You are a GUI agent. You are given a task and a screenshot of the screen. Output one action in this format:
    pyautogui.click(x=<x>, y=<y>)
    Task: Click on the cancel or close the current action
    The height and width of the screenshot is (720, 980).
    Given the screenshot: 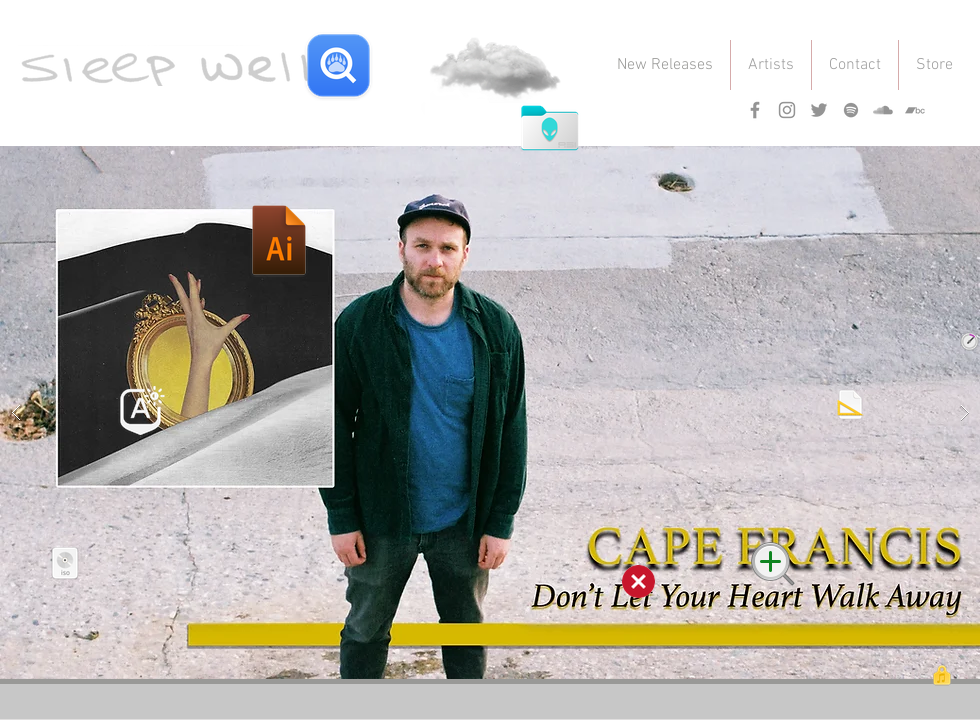 What is the action you would take?
    pyautogui.click(x=638, y=581)
    